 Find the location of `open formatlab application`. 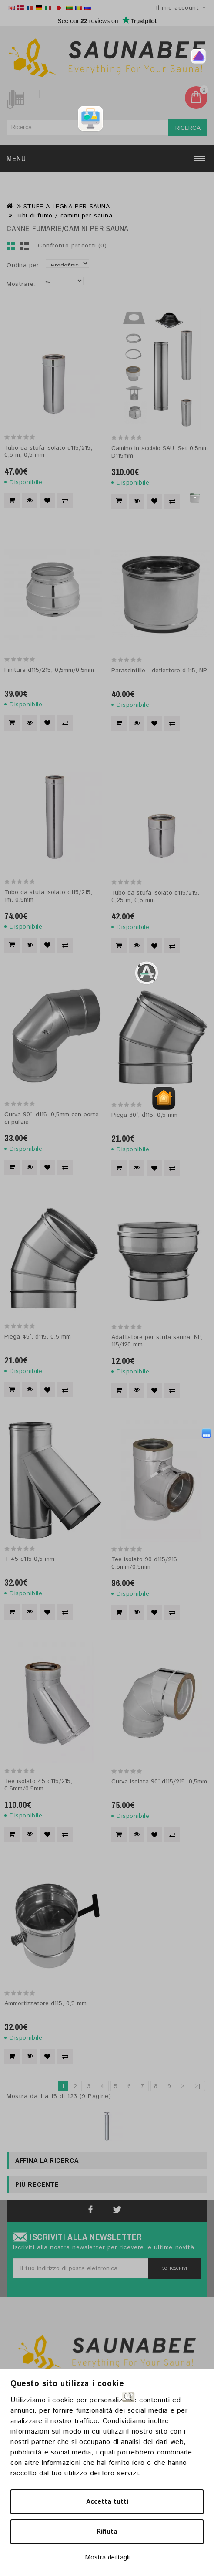

open formatlab application is located at coordinates (90, 119).